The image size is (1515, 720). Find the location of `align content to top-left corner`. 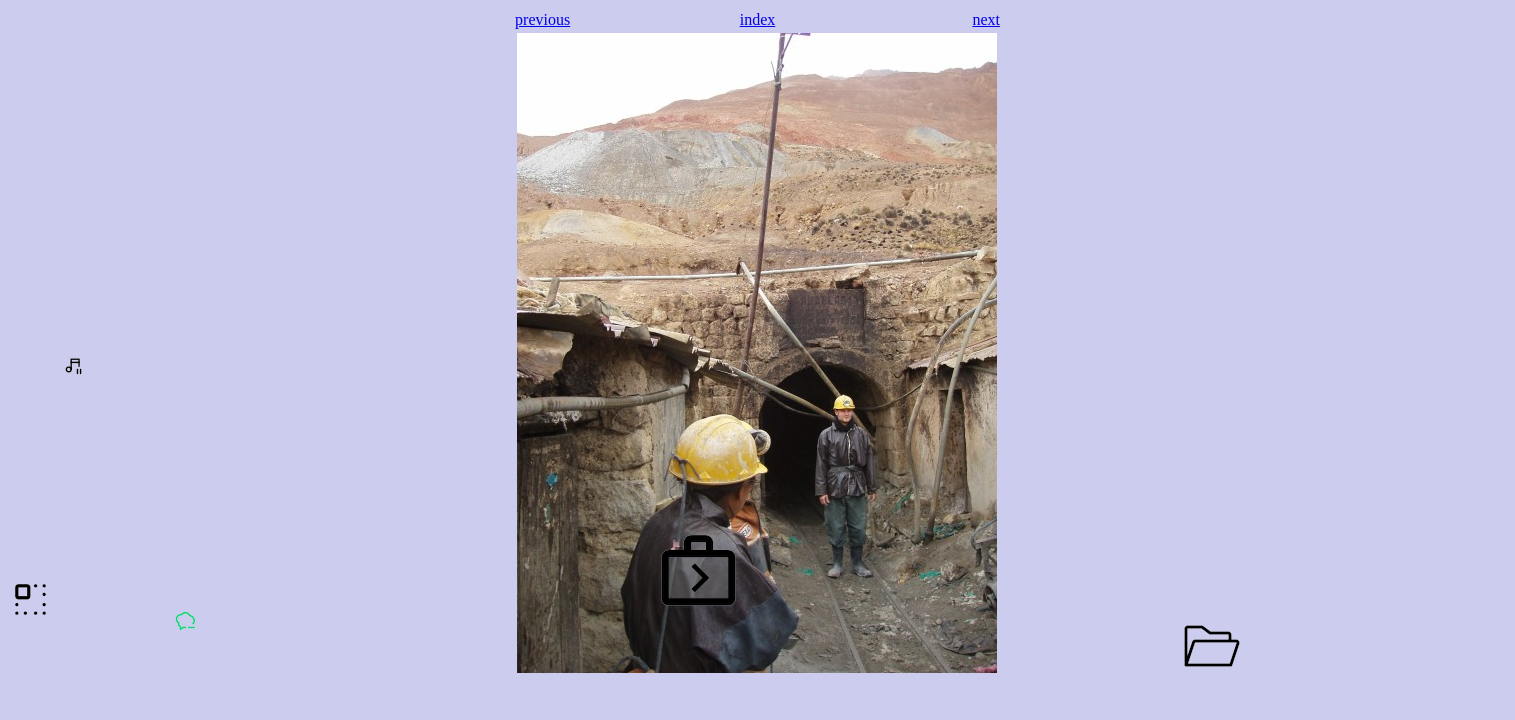

align content to top-left corner is located at coordinates (30, 599).